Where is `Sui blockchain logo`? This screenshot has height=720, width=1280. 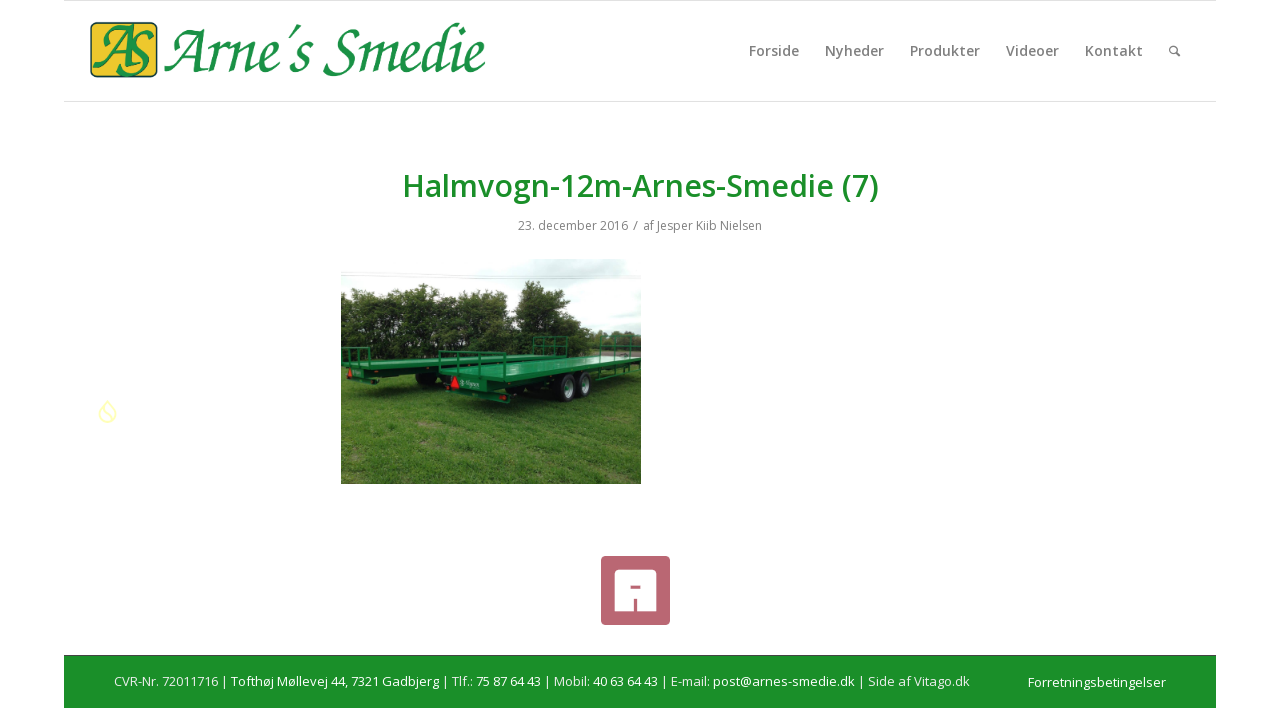
Sui blockchain logo is located at coordinates (107, 411).